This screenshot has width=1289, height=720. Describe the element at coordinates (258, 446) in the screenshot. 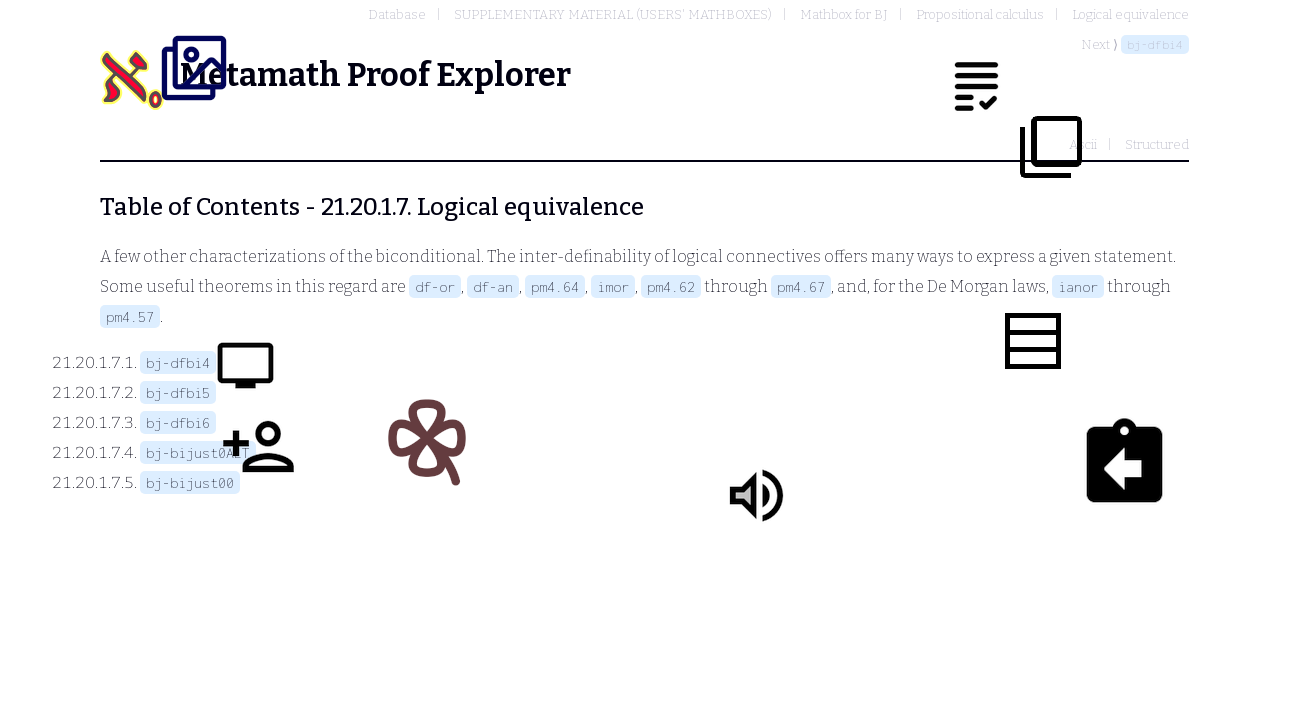

I see `add a new contact` at that location.